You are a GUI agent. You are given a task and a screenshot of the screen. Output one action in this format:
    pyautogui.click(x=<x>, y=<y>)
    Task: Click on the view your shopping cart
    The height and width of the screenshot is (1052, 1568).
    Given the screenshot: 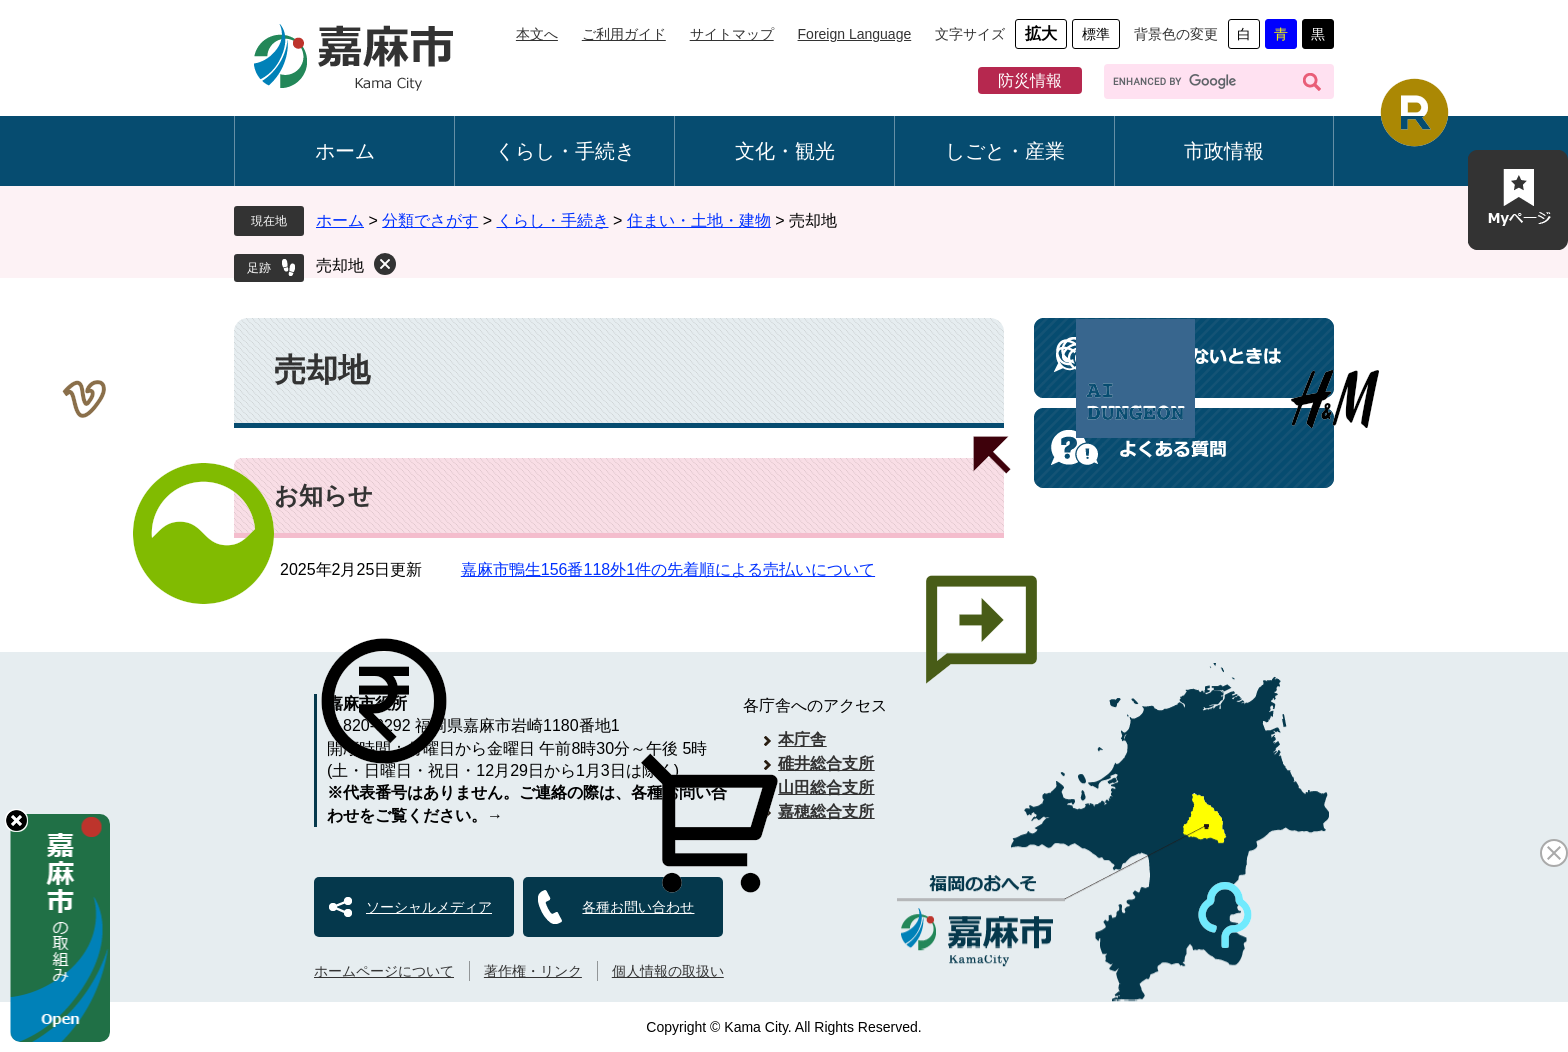 What is the action you would take?
    pyautogui.click(x=714, y=820)
    